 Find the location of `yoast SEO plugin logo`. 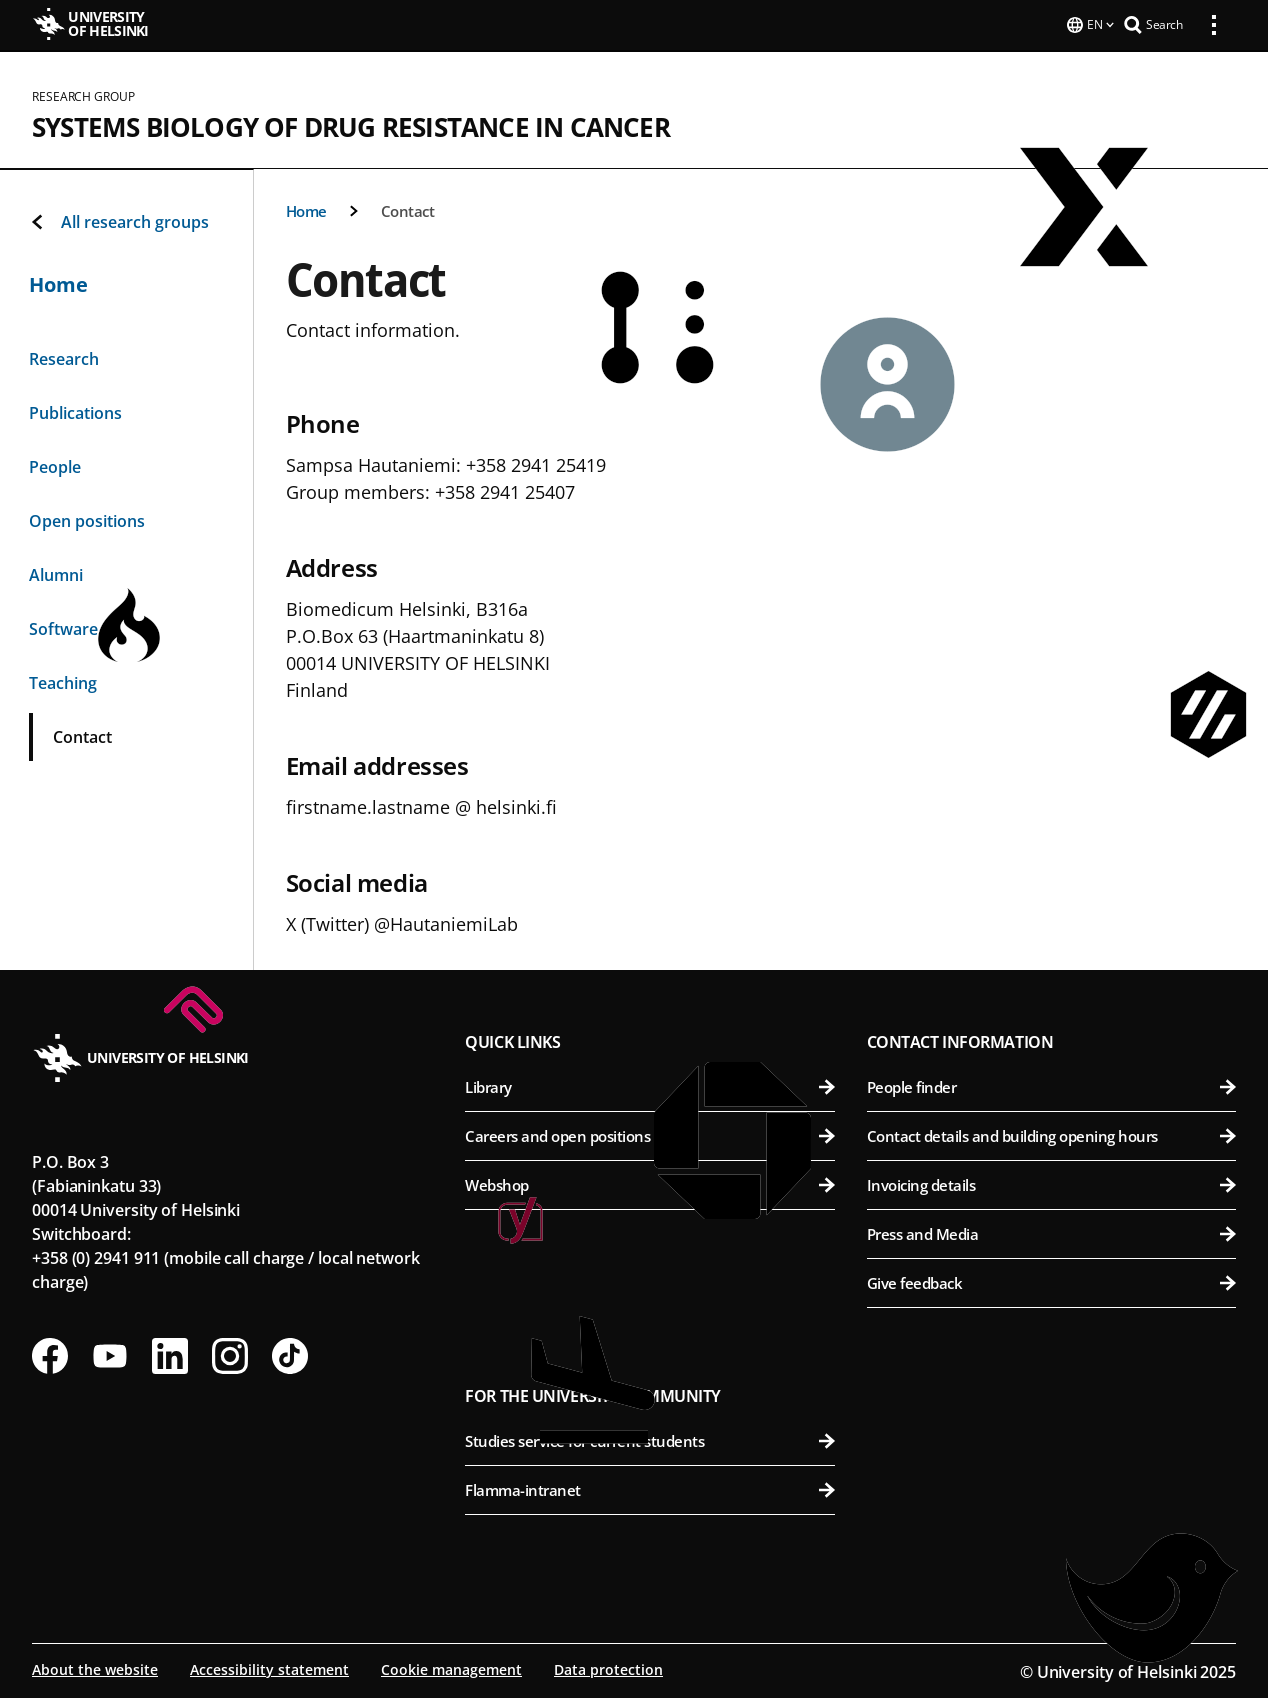

yoast SEO plugin logo is located at coordinates (520, 1220).